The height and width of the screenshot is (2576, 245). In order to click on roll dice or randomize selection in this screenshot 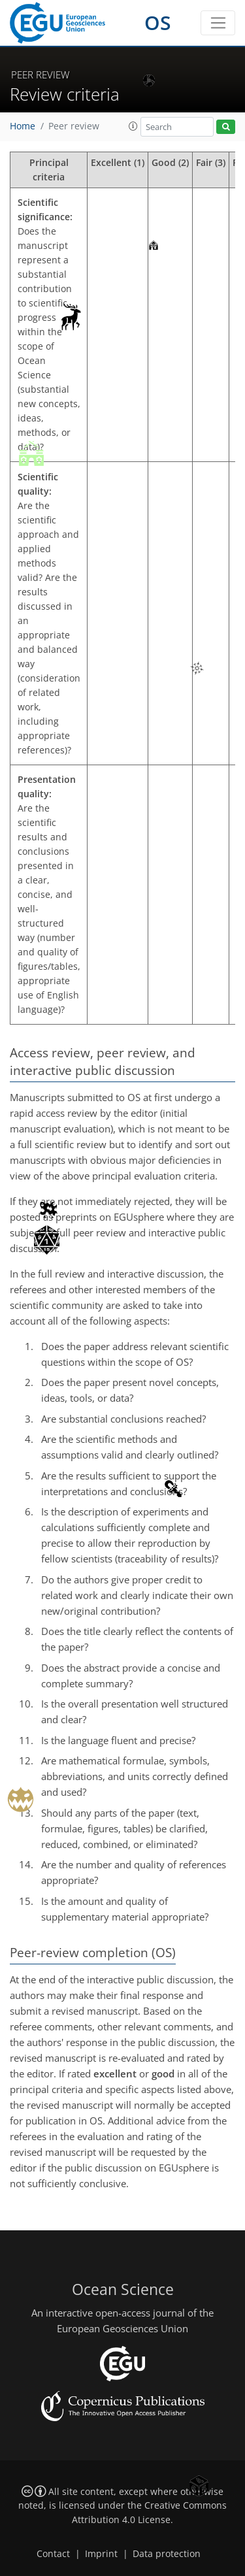, I will do `click(199, 2486)`.